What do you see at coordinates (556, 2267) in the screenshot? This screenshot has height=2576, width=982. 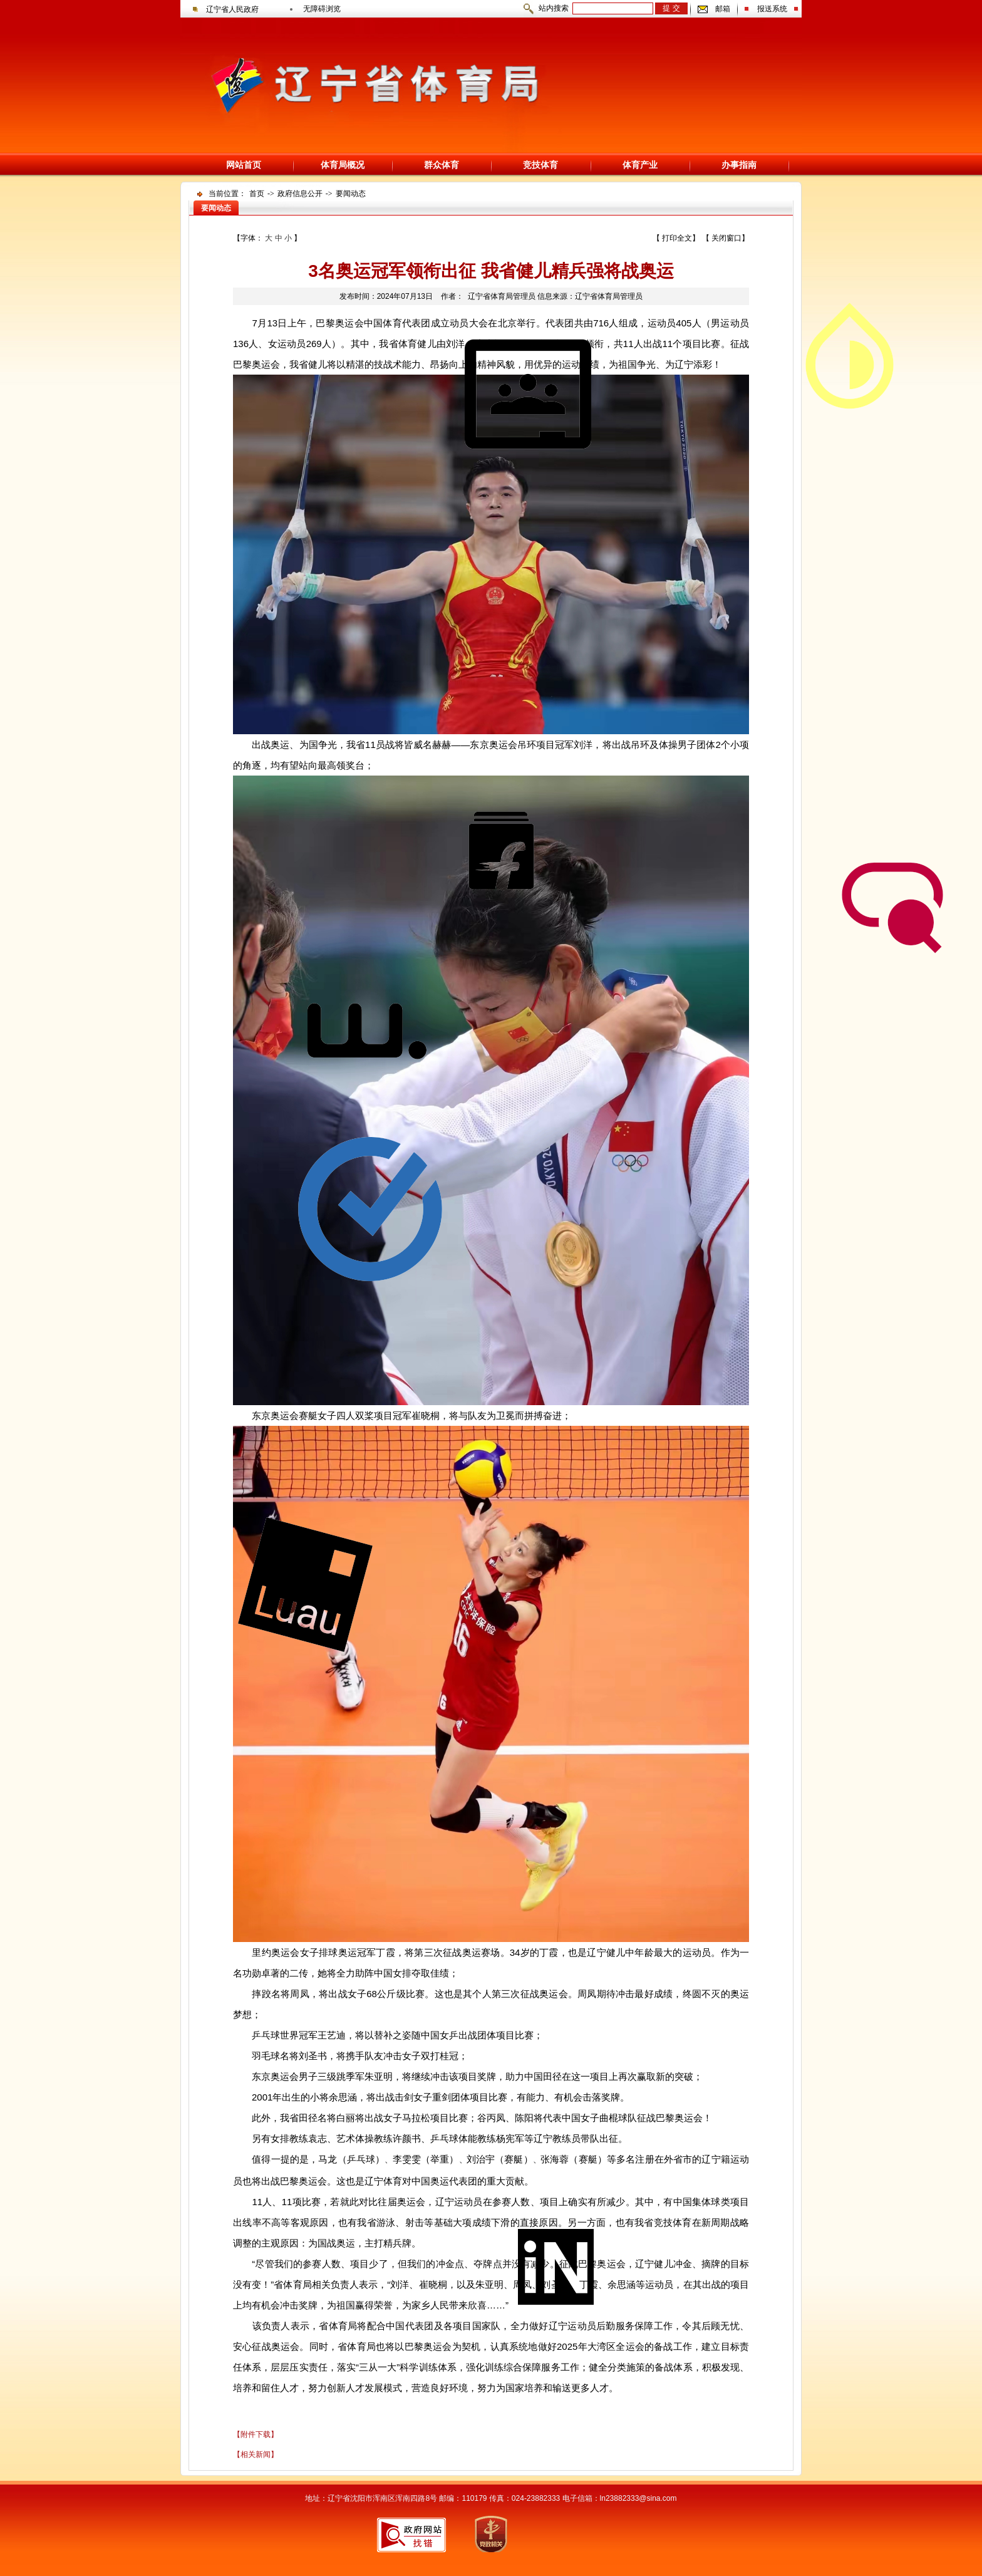 I see `inspire brand logo` at bounding box center [556, 2267].